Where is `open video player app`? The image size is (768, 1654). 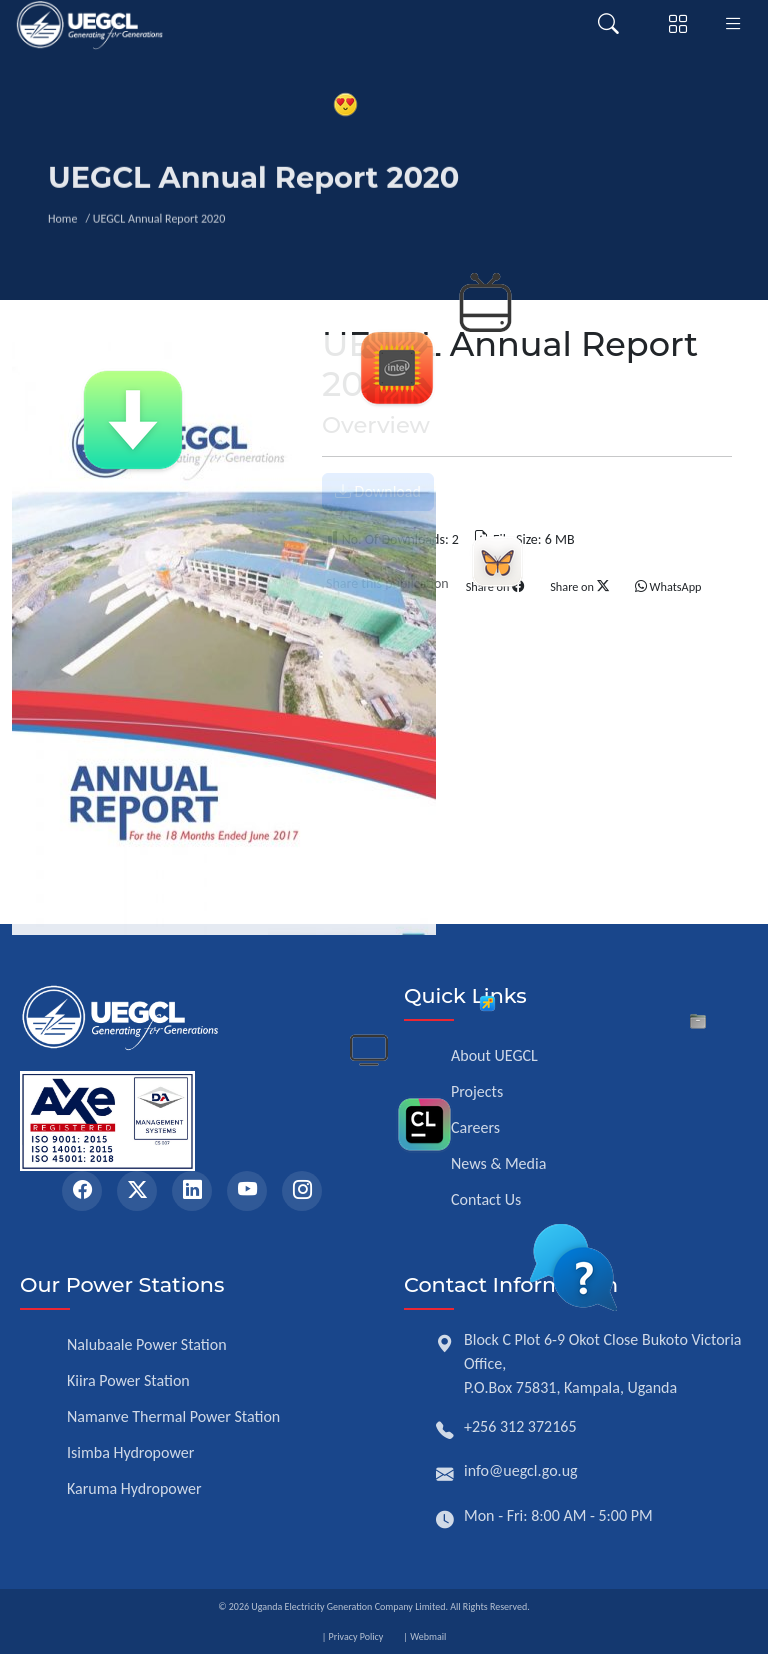 open video player app is located at coordinates (485, 302).